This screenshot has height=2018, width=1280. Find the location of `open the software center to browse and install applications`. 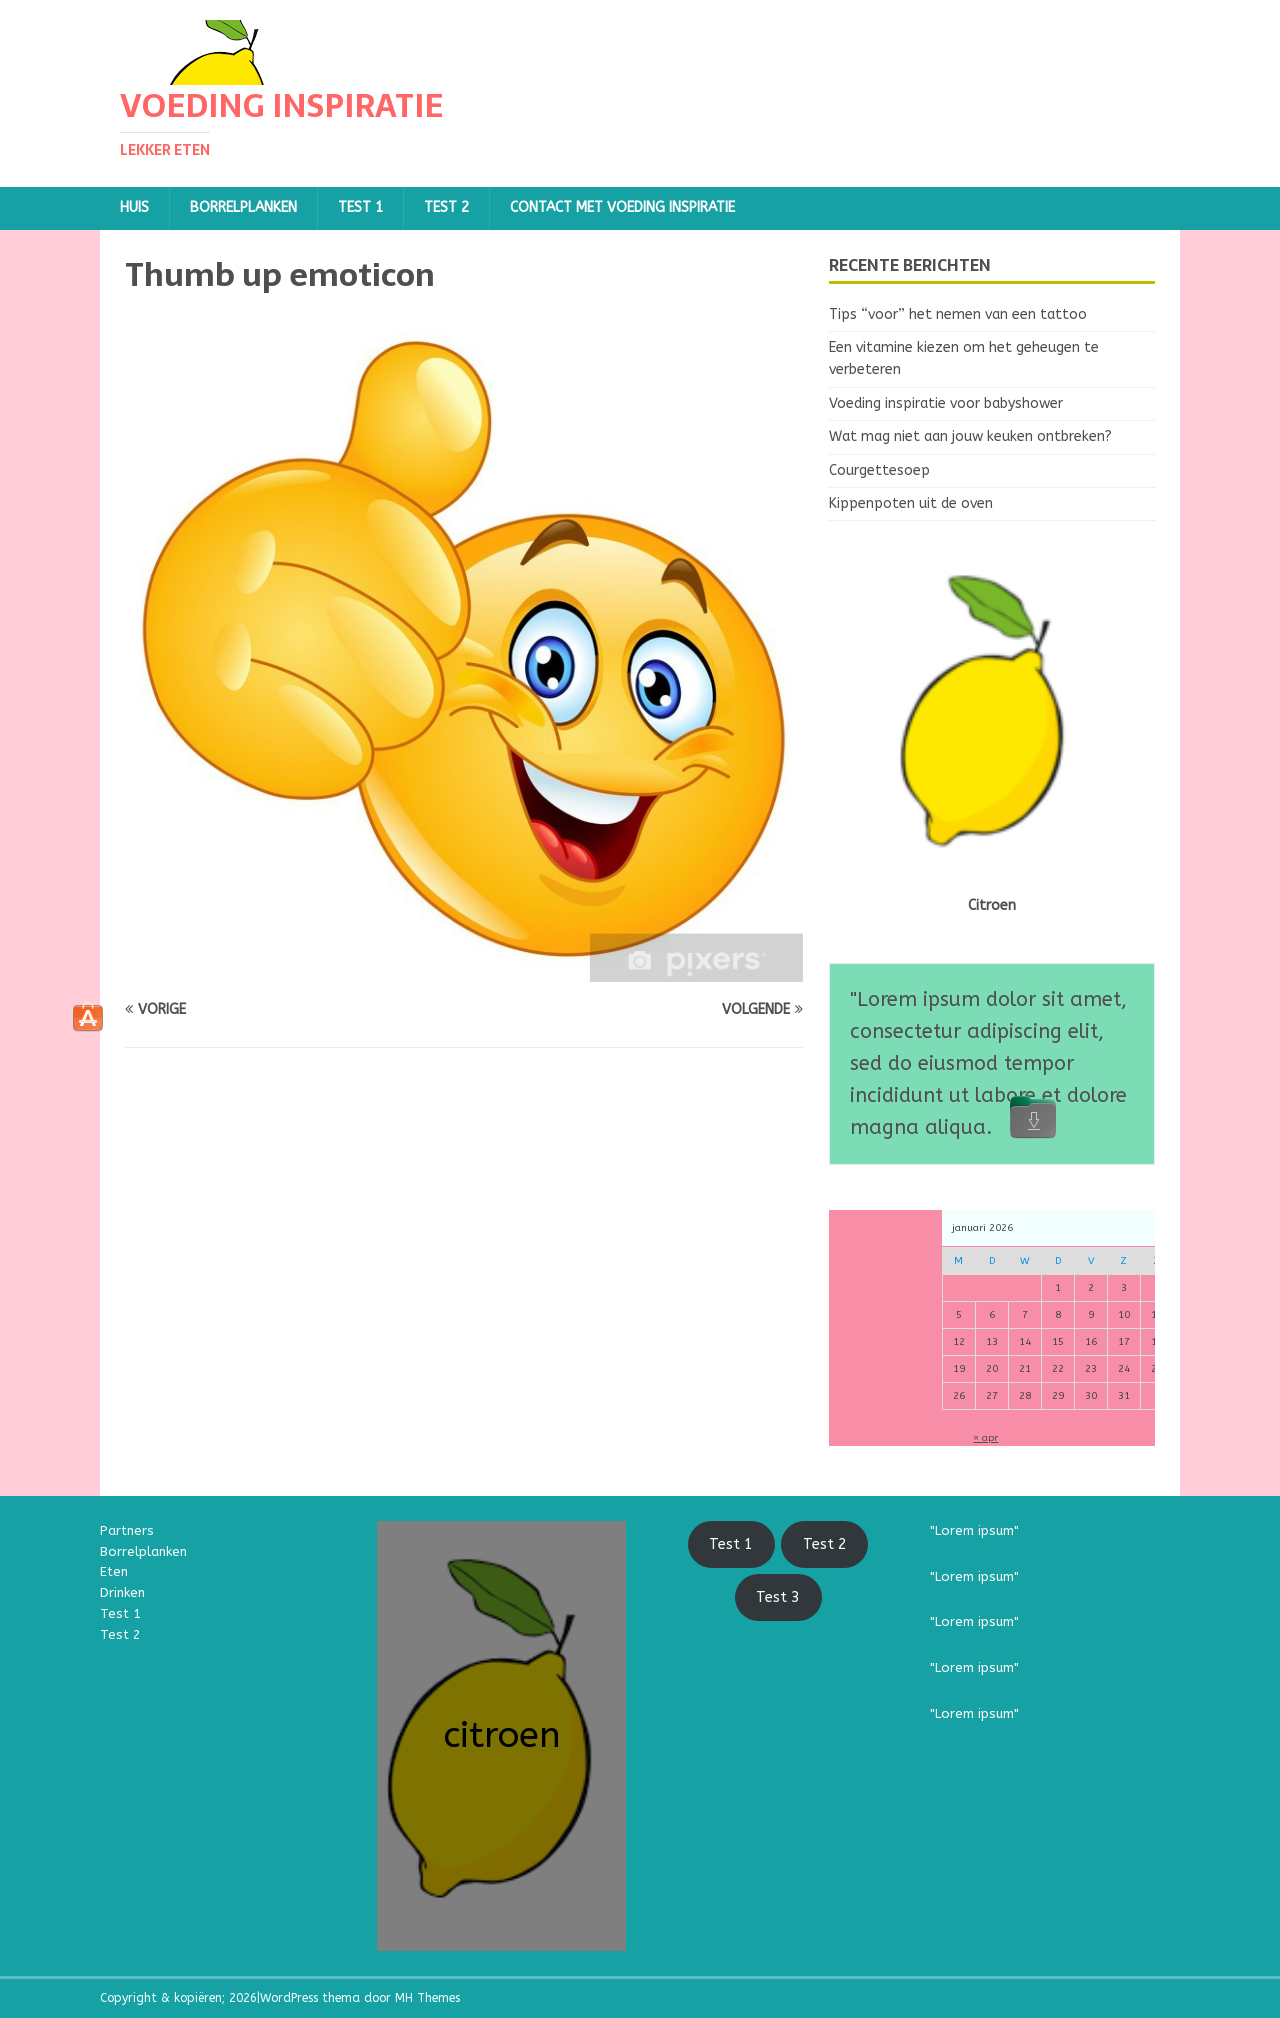

open the software center to browse and install applications is located at coordinates (88, 1018).